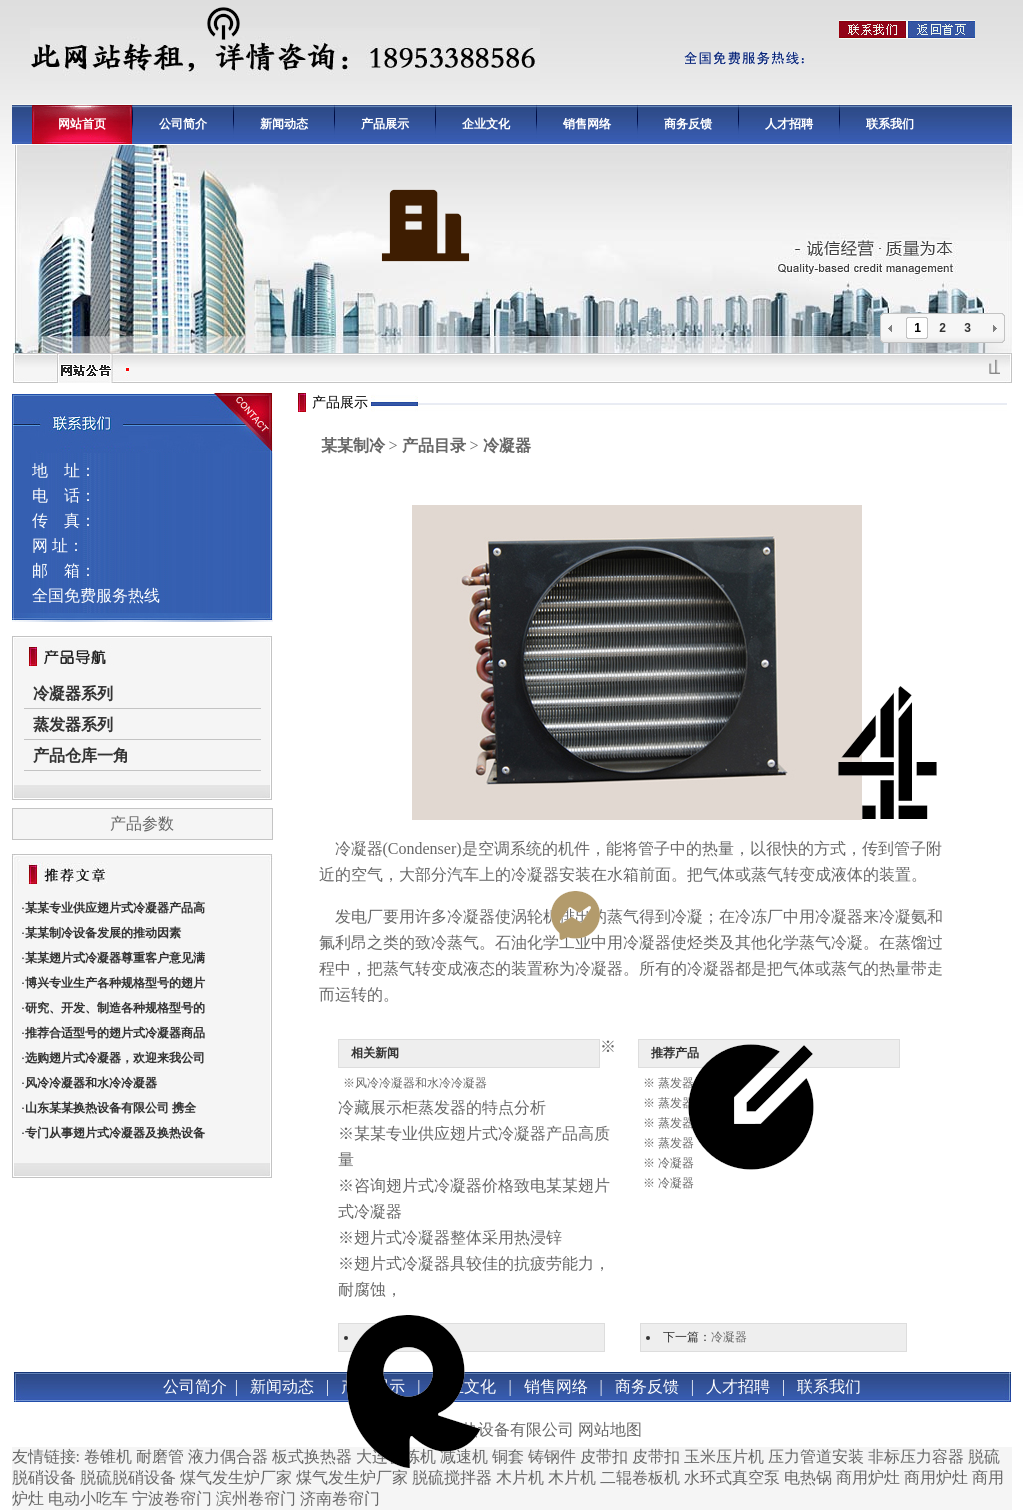 The width and height of the screenshot is (1023, 1510). Describe the element at coordinates (887, 752) in the screenshot. I see `Channel 4 logo` at that location.